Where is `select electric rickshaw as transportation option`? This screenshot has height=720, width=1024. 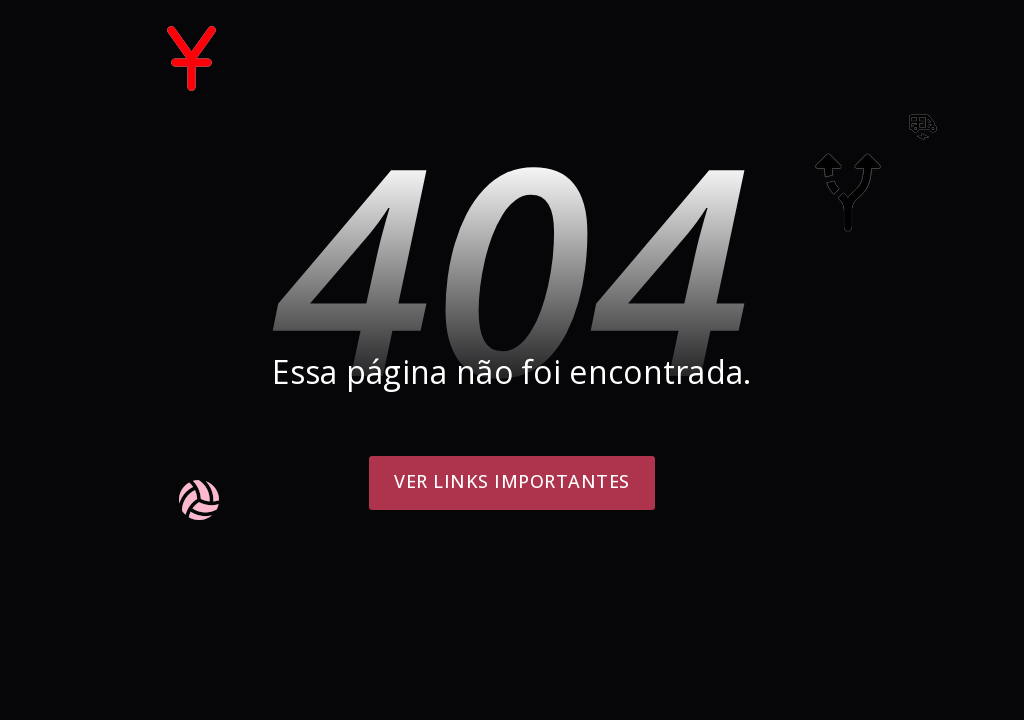 select electric rickshaw as transportation option is located at coordinates (923, 126).